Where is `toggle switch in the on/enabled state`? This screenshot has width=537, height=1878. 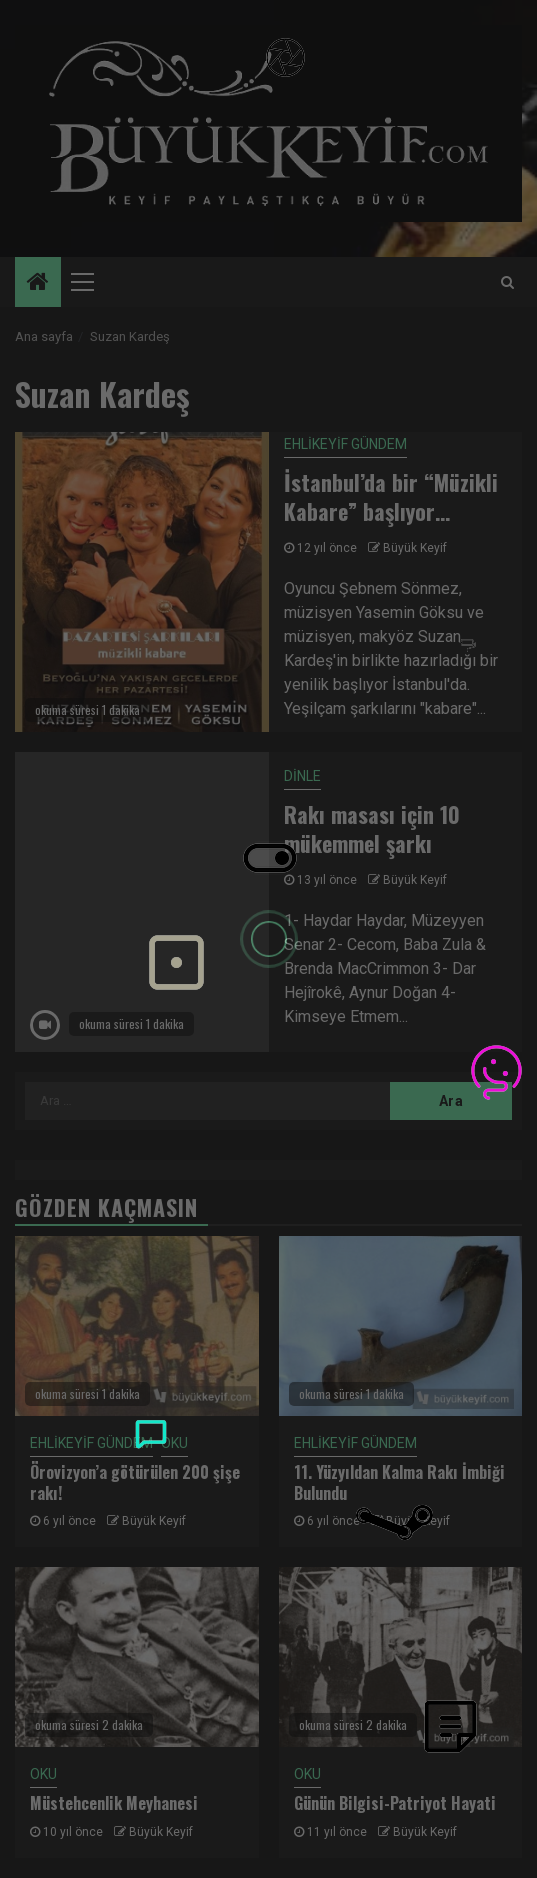 toggle switch in the on/enabled state is located at coordinates (270, 858).